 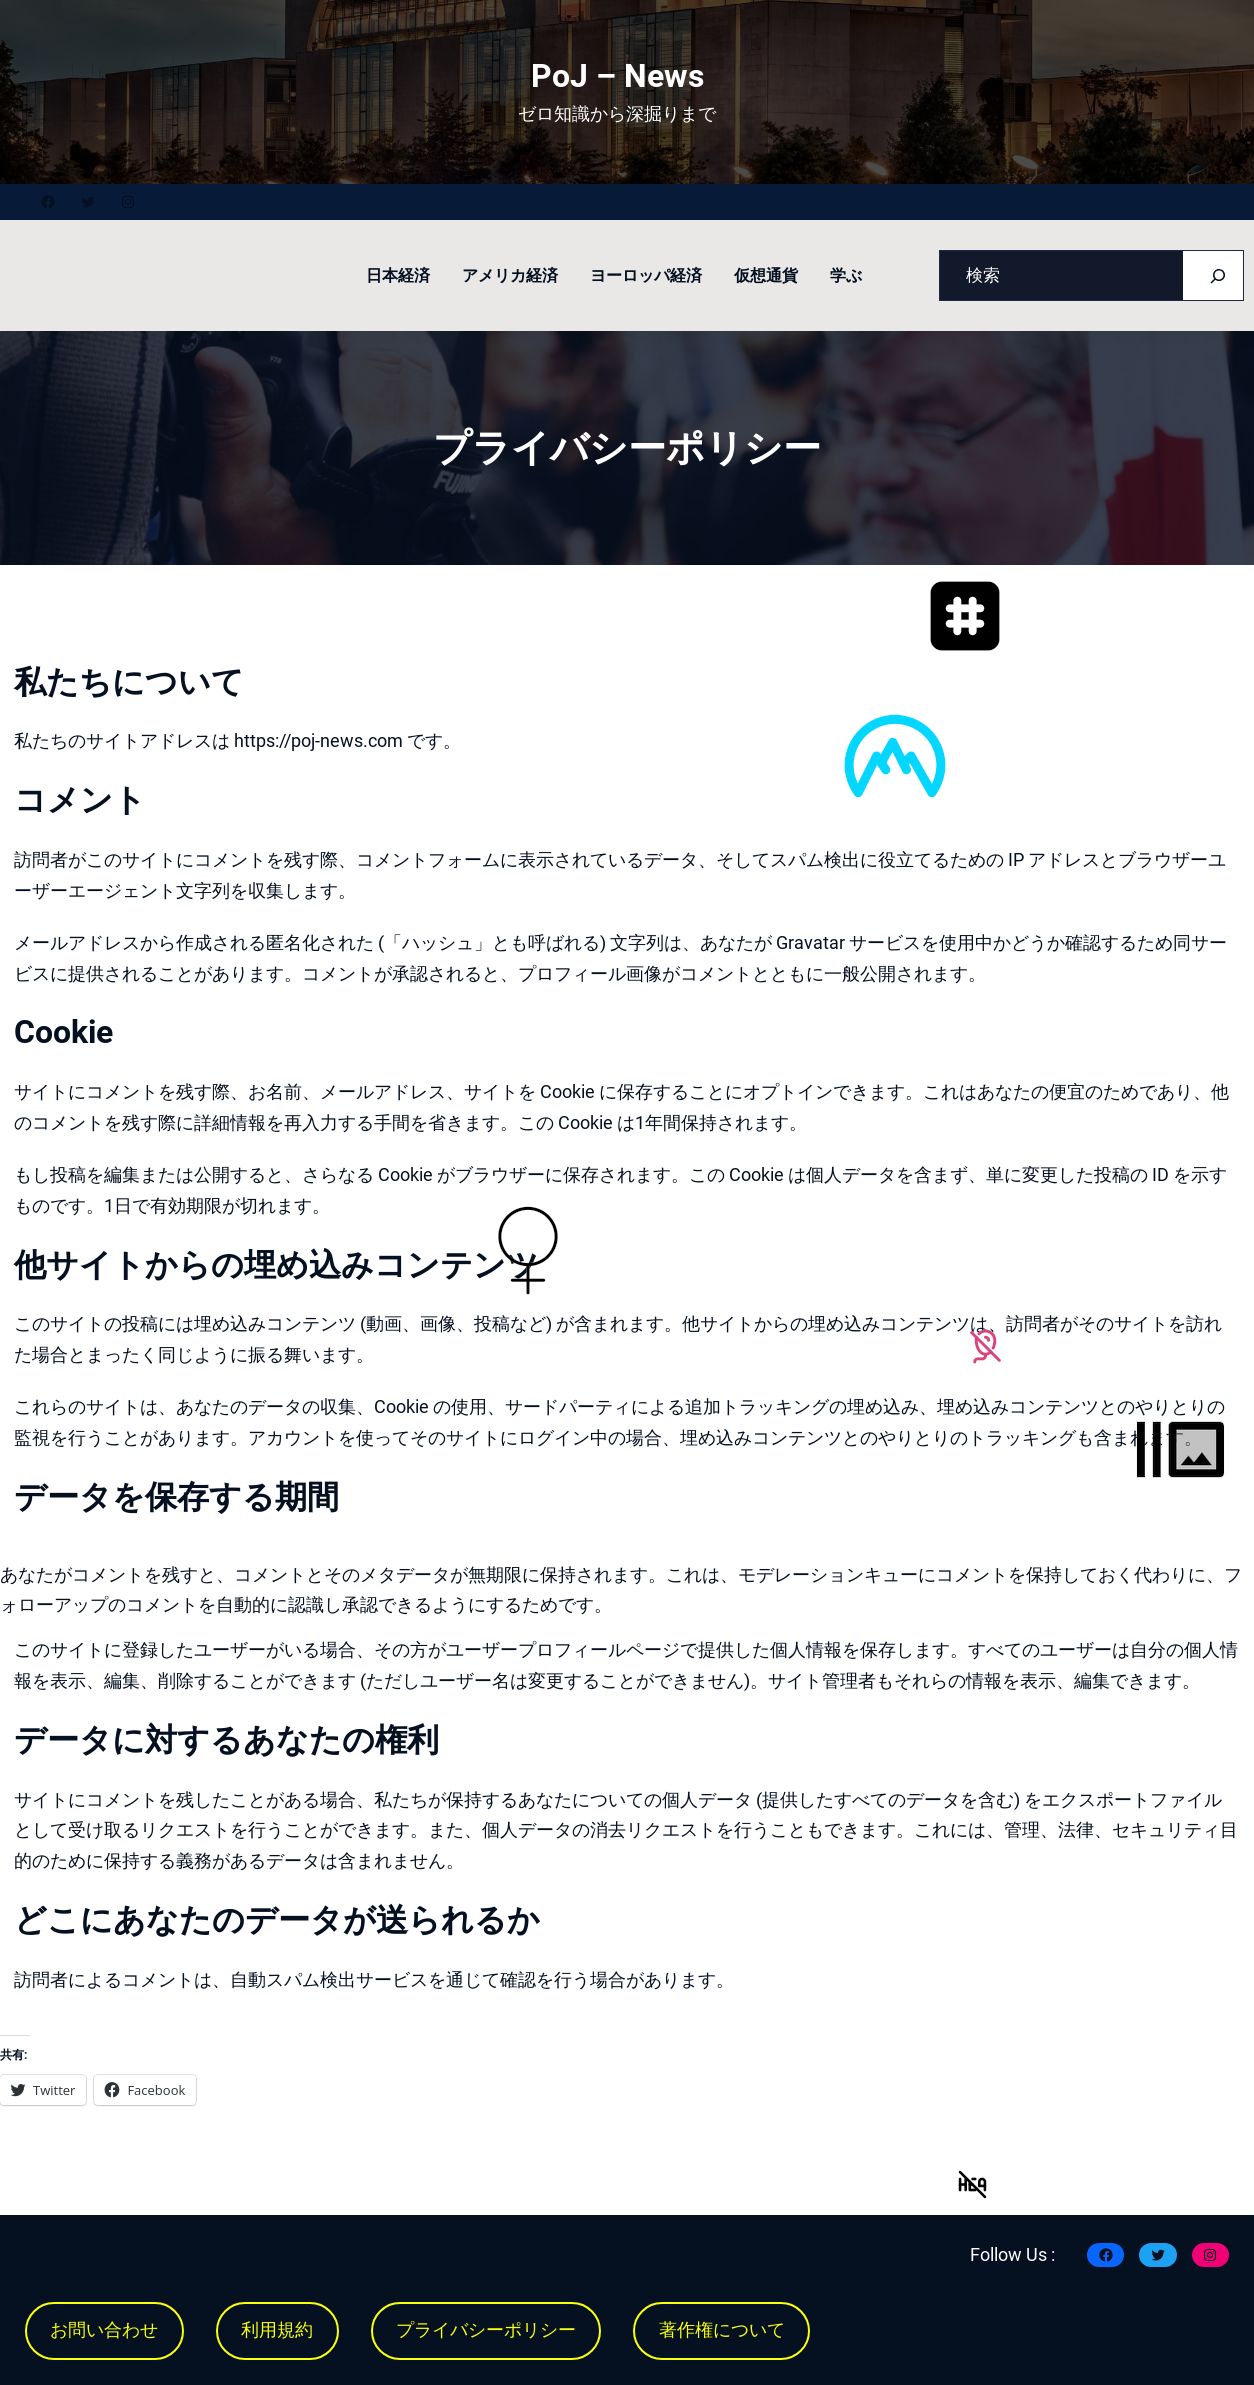 What do you see at coordinates (972, 2184) in the screenshot?
I see `disable HTTP HEAD request method` at bounding box center [972, 2184].